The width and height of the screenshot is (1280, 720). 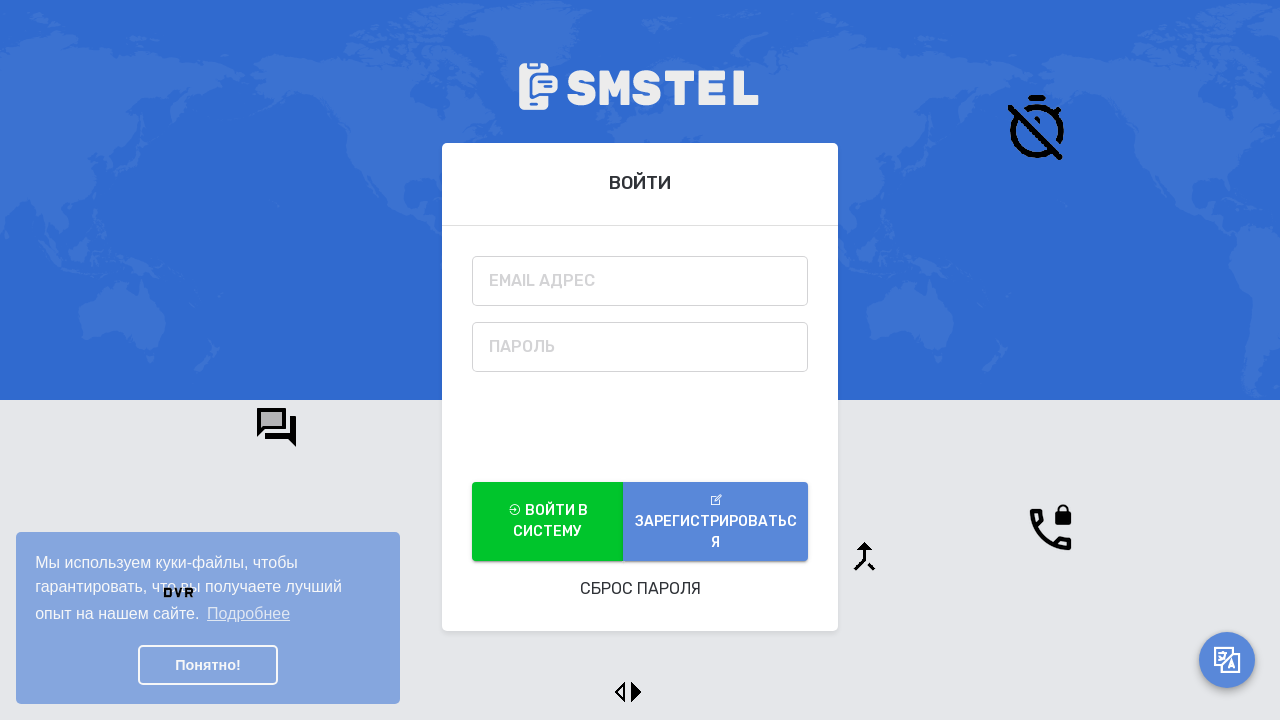 What do you see at coordinates (864, 556) in the screenshot?
I see `merge multiple calls into a conference call` at bounding box center [864, 556].